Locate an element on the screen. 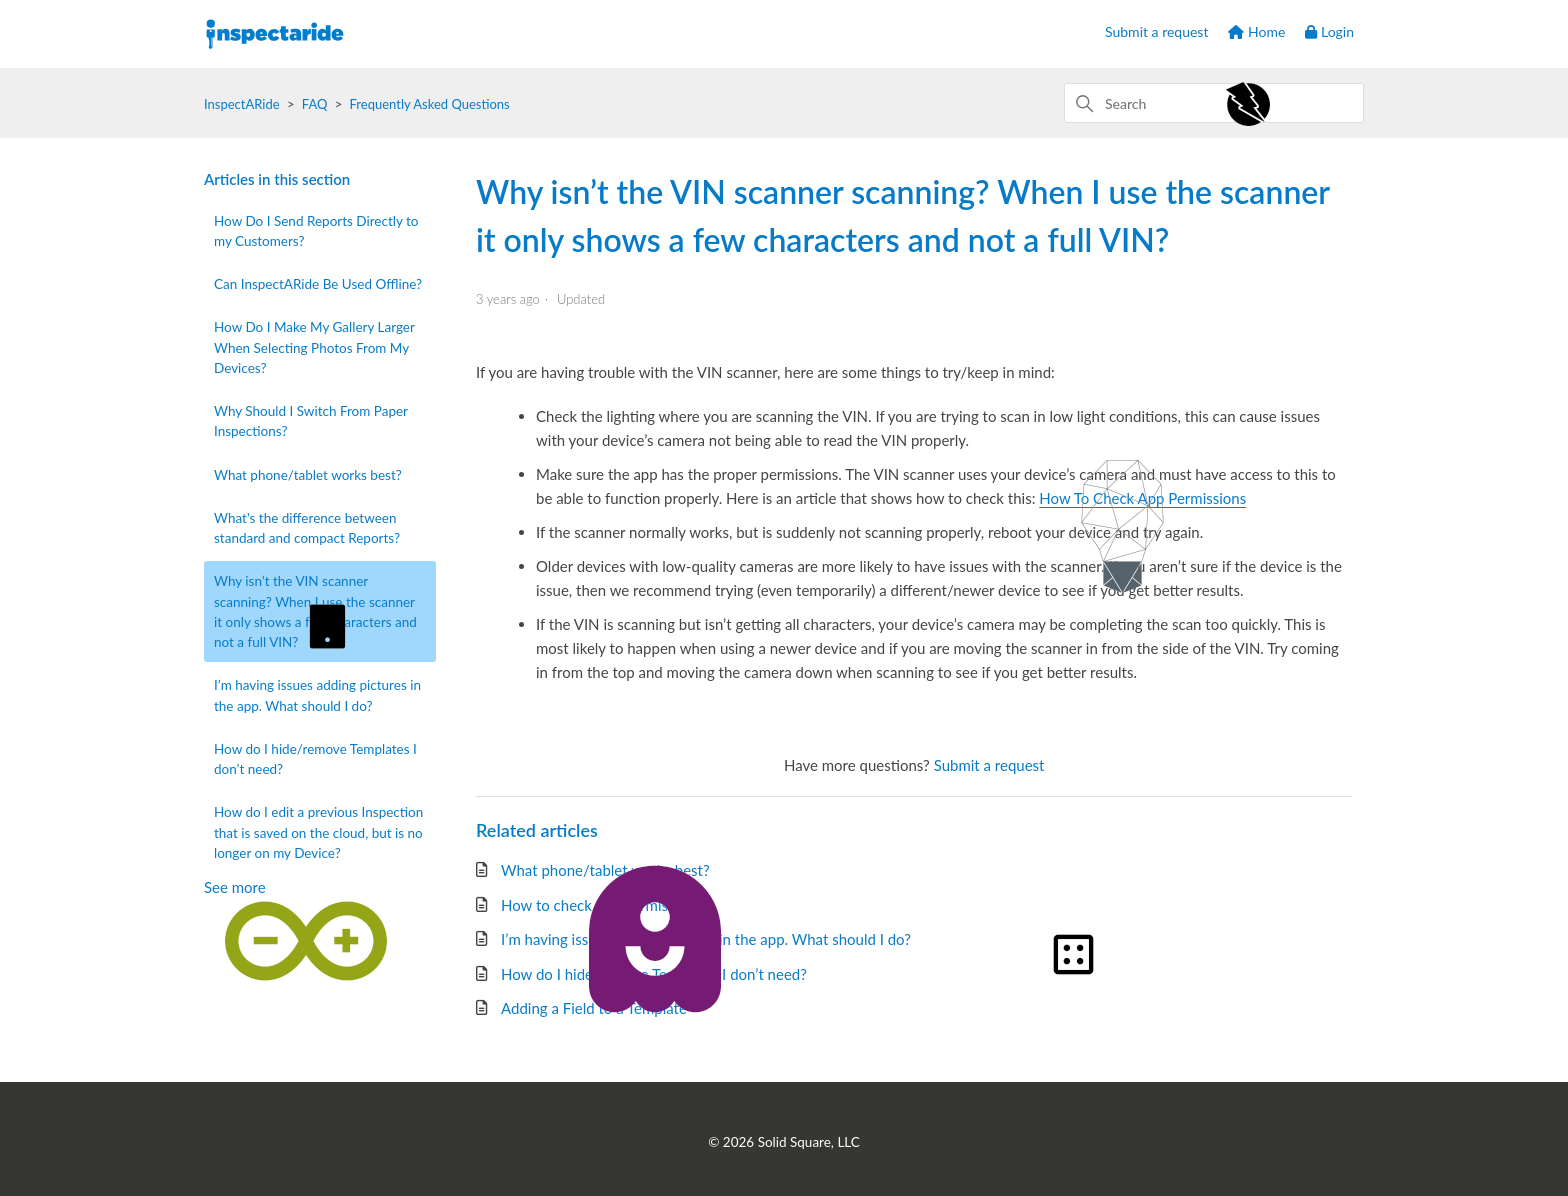  randomize or shuffle content is located at coordinates (1073, 954).